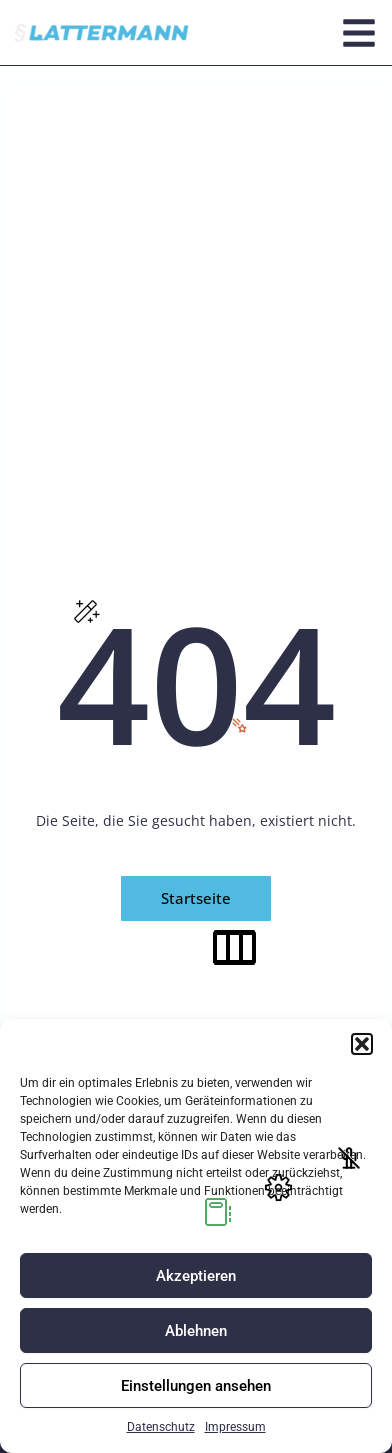  What do you see at coordinates (85, 611) in the screenshot?
I see `apply automatic enhancements or effects` at bounding box center [85, 611].